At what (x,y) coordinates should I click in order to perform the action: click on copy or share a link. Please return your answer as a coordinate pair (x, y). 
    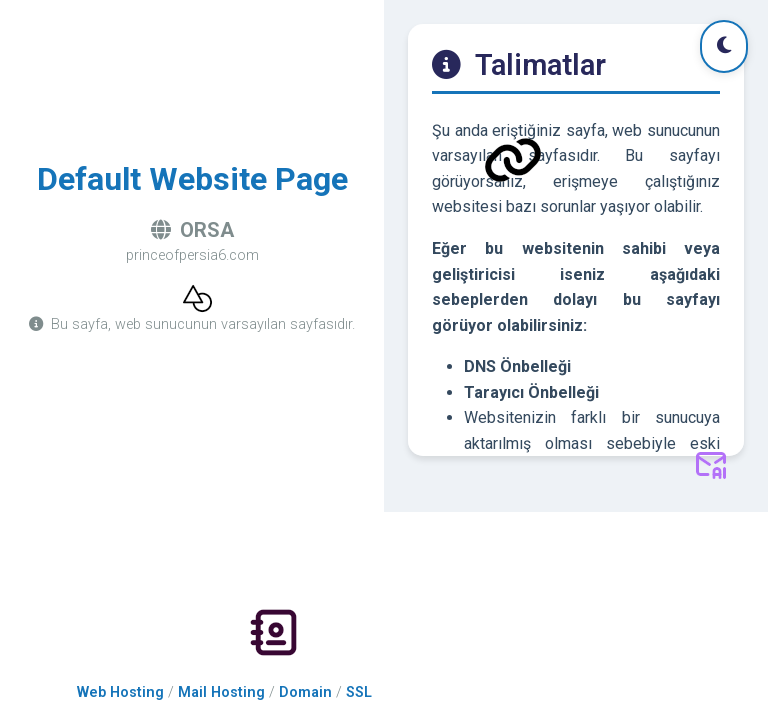
    Looking at the image, I should click on (513, 160).